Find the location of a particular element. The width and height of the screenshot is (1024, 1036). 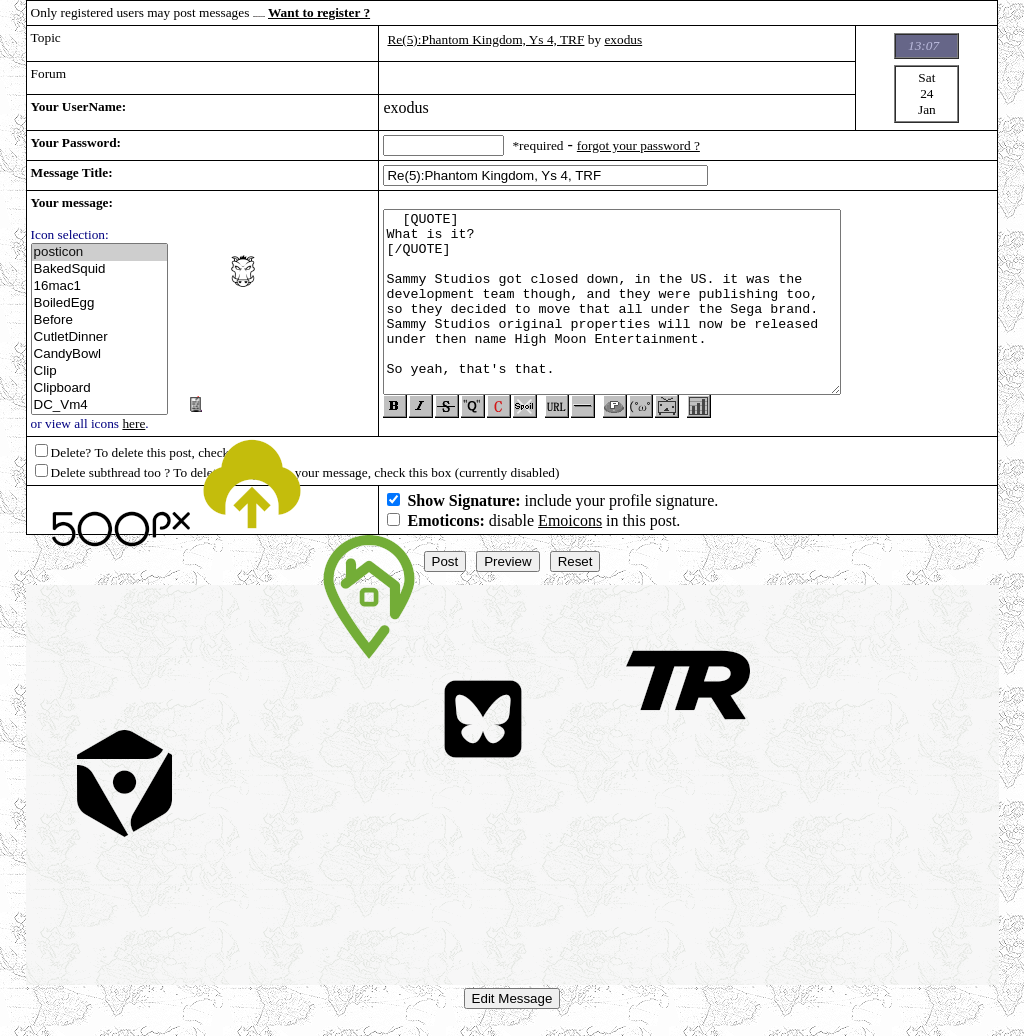

nucleo icon library logo is located at coordinates (124, 783).